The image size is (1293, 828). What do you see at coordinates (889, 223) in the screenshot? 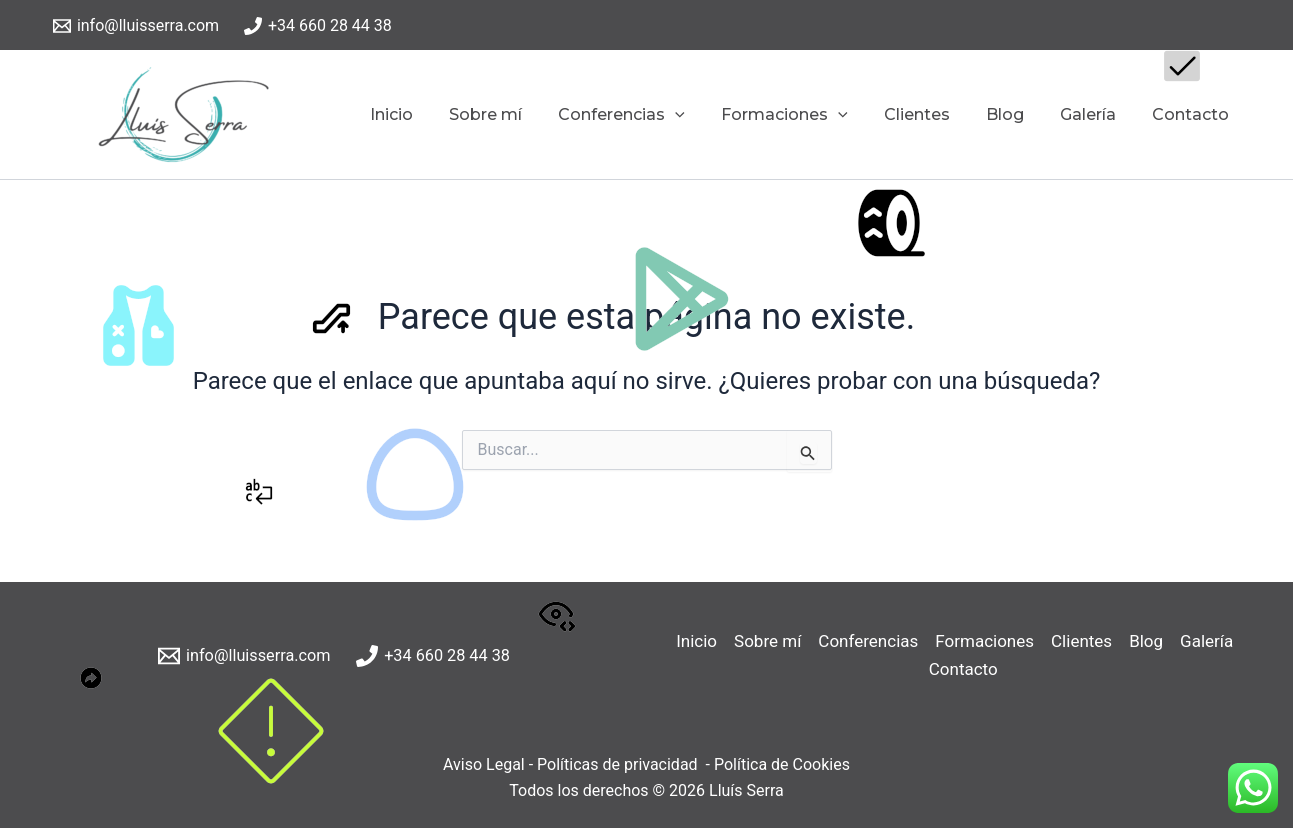
I see `view tire pressure or status` at bounding box center [889, 223].